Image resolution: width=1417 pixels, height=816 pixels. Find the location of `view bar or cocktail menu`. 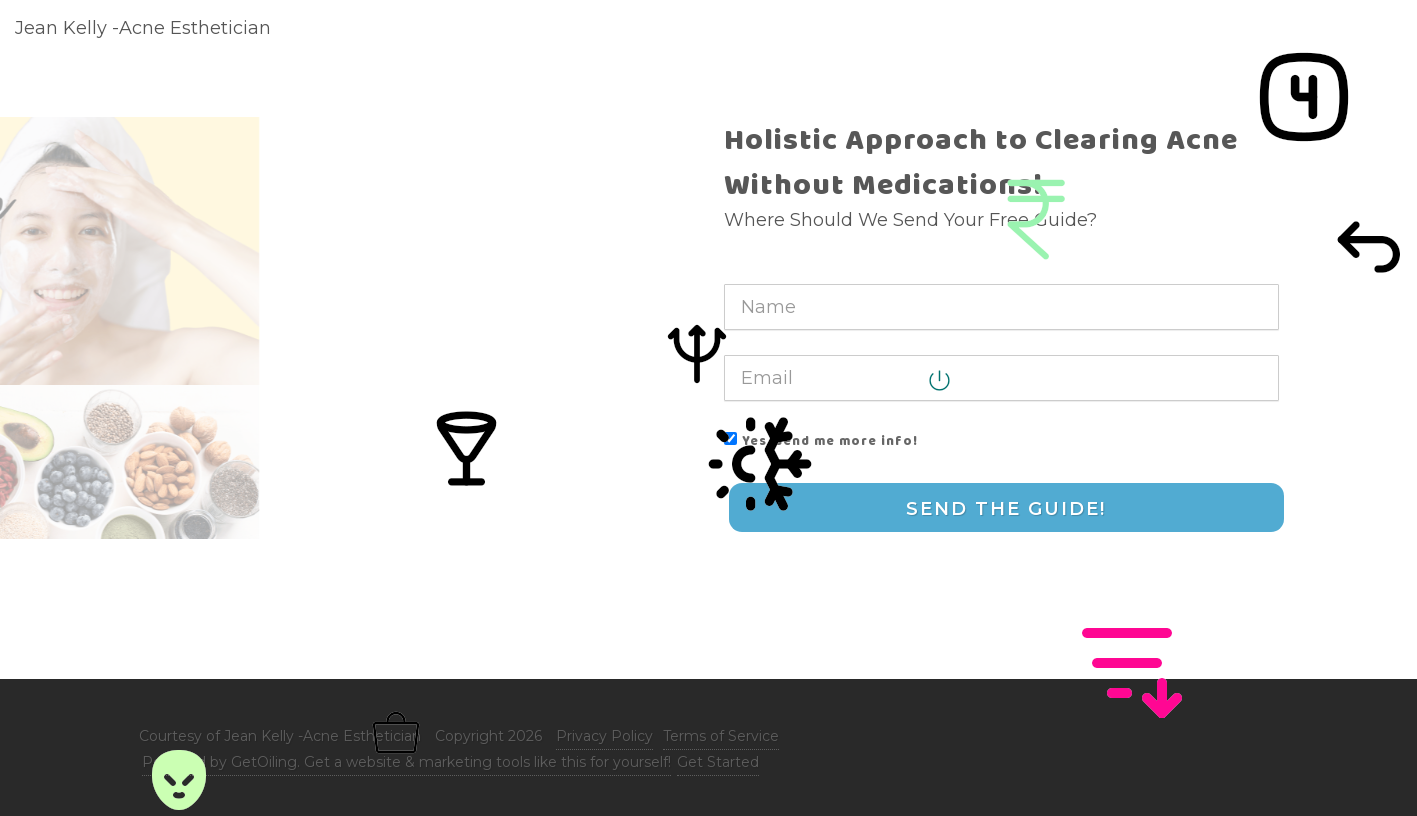

view bar or cocktail menu is located at coordinates (466, 448).